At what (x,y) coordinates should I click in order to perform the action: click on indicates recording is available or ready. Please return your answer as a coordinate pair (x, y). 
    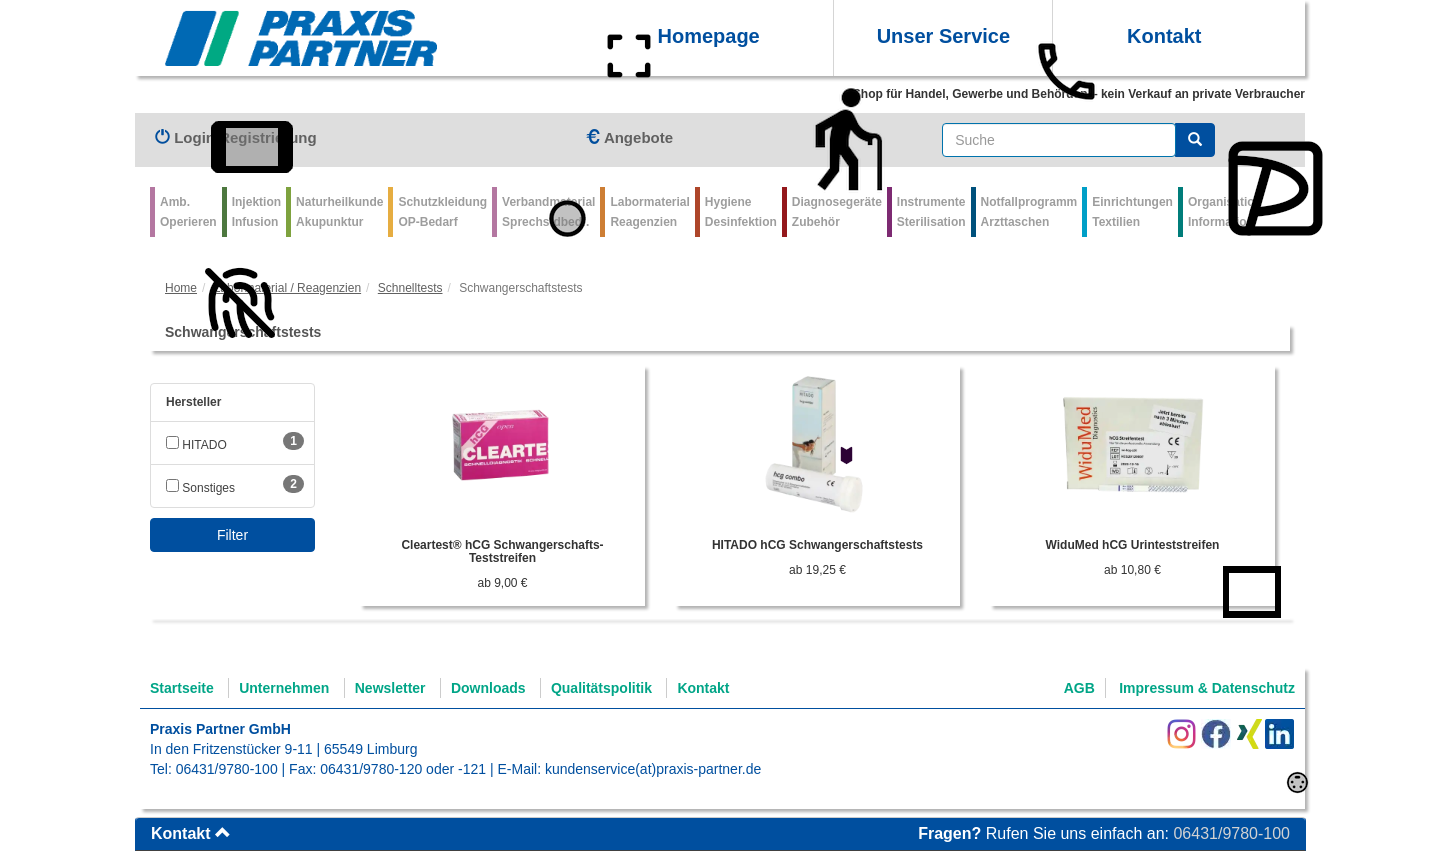
    Looking at the image, I should click on (567, 218).